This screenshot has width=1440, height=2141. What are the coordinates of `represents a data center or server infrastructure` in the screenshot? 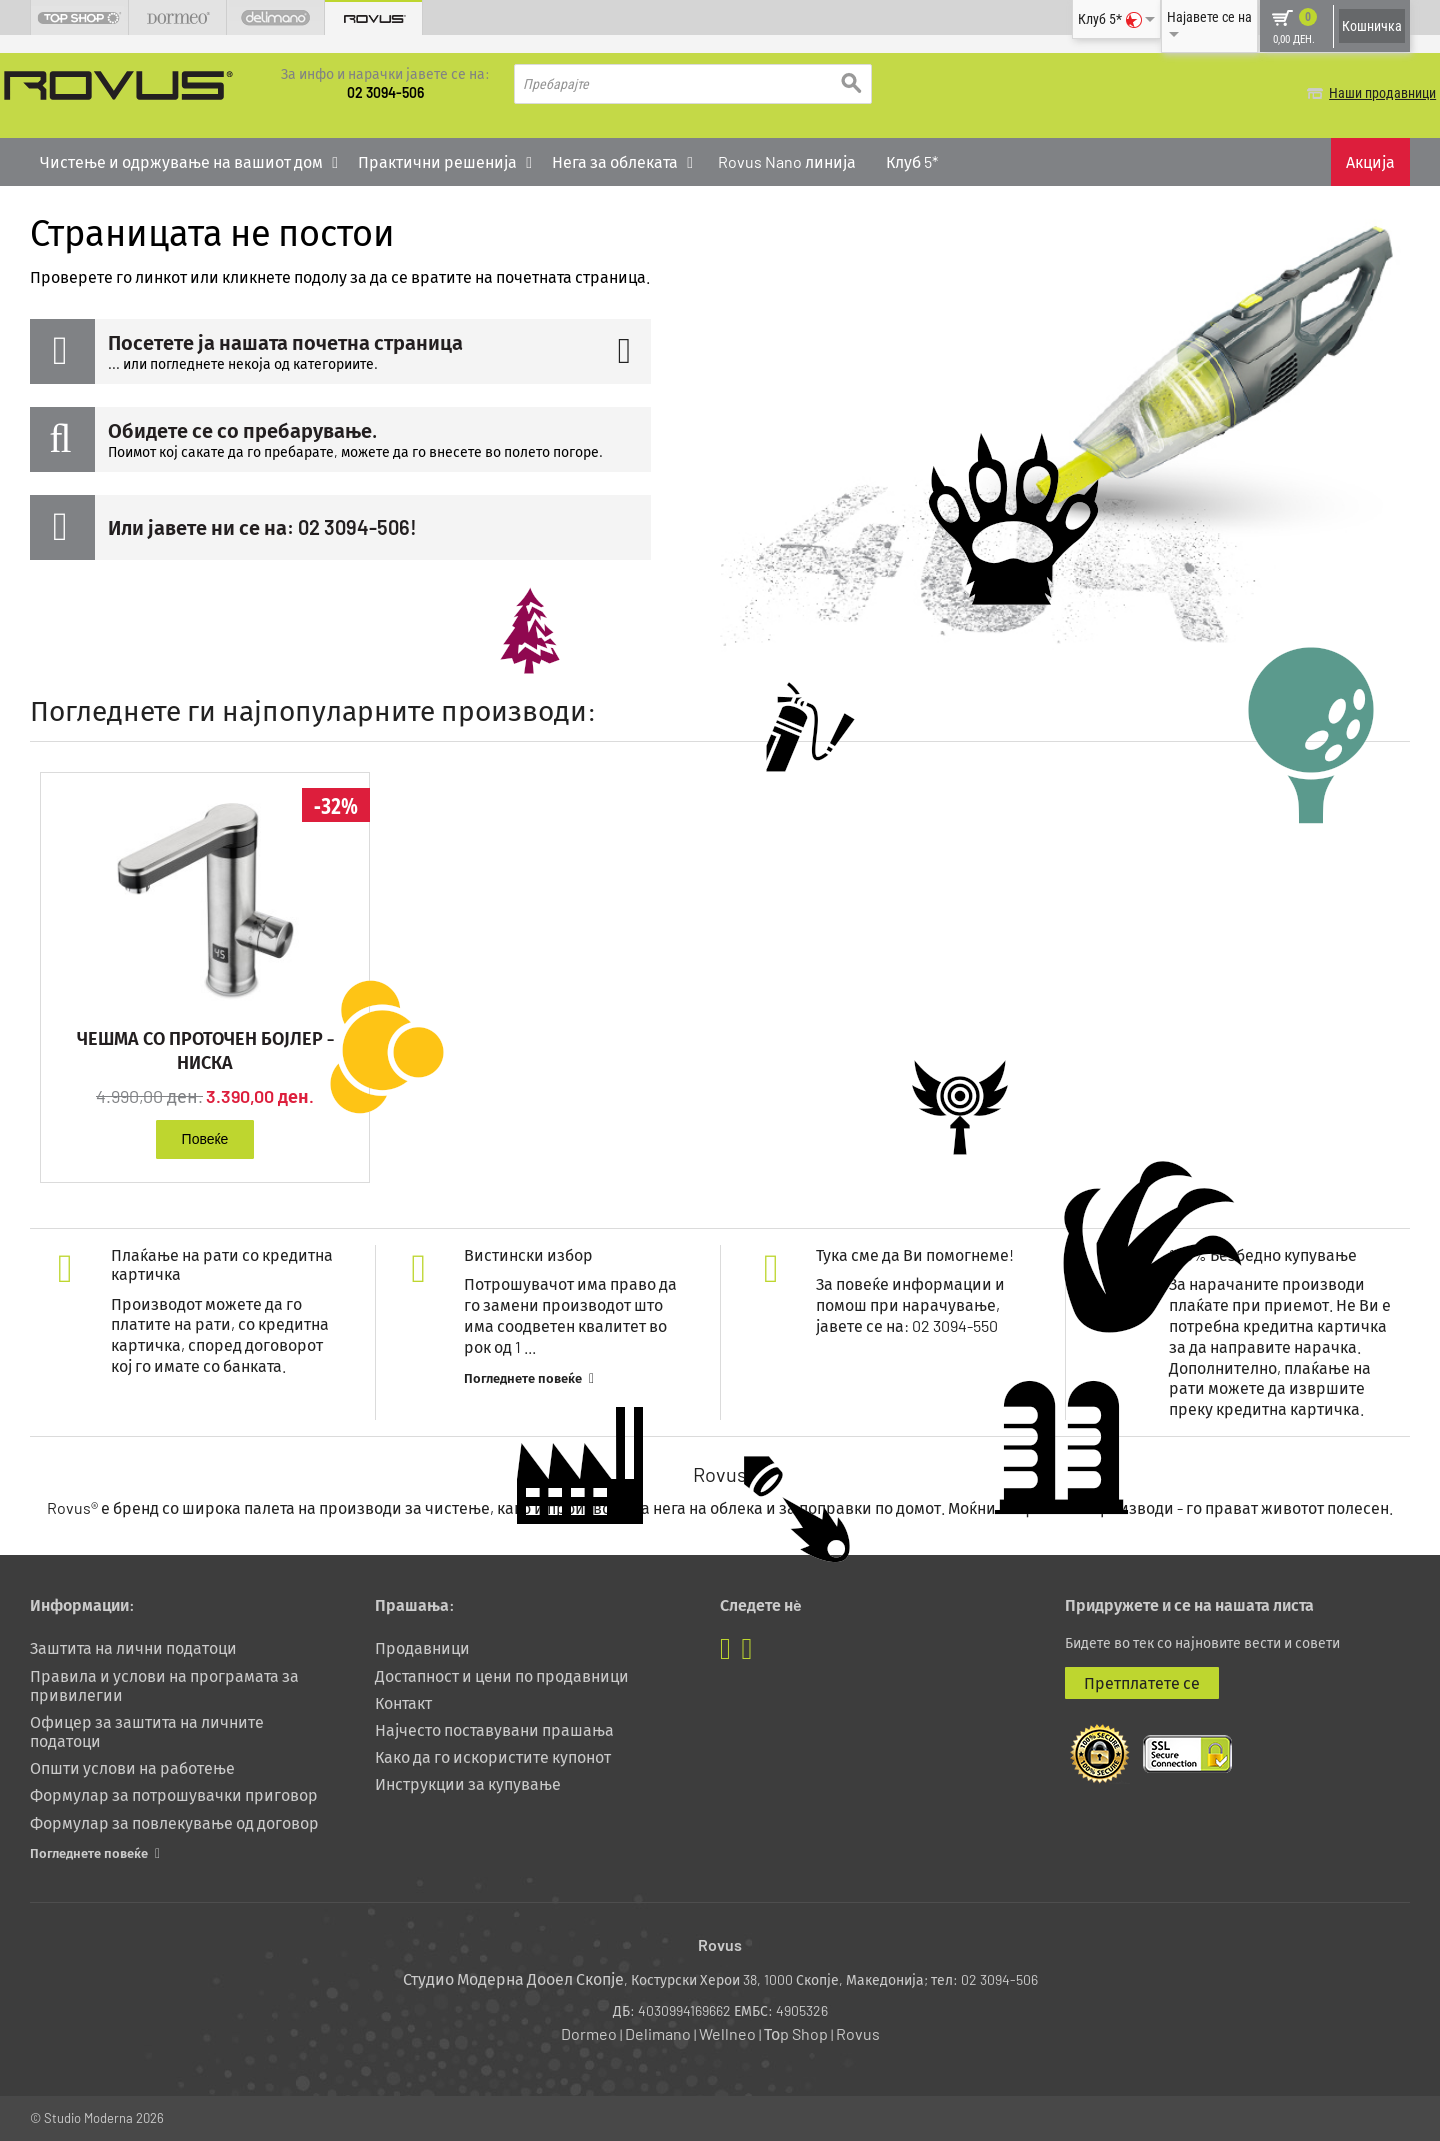 It's located at (1061, 1447).